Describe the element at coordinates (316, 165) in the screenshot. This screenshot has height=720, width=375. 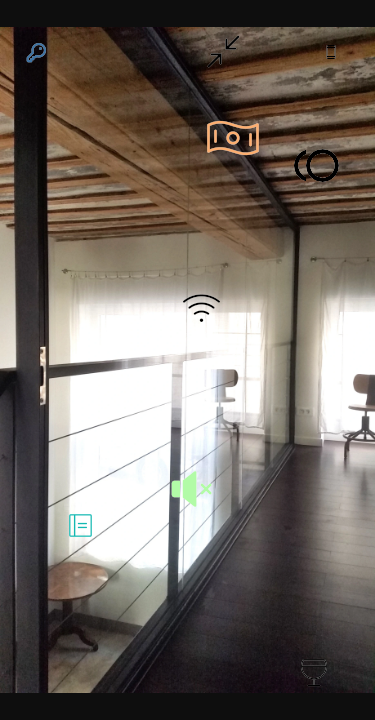
I see `view toll or payment information` at that location.